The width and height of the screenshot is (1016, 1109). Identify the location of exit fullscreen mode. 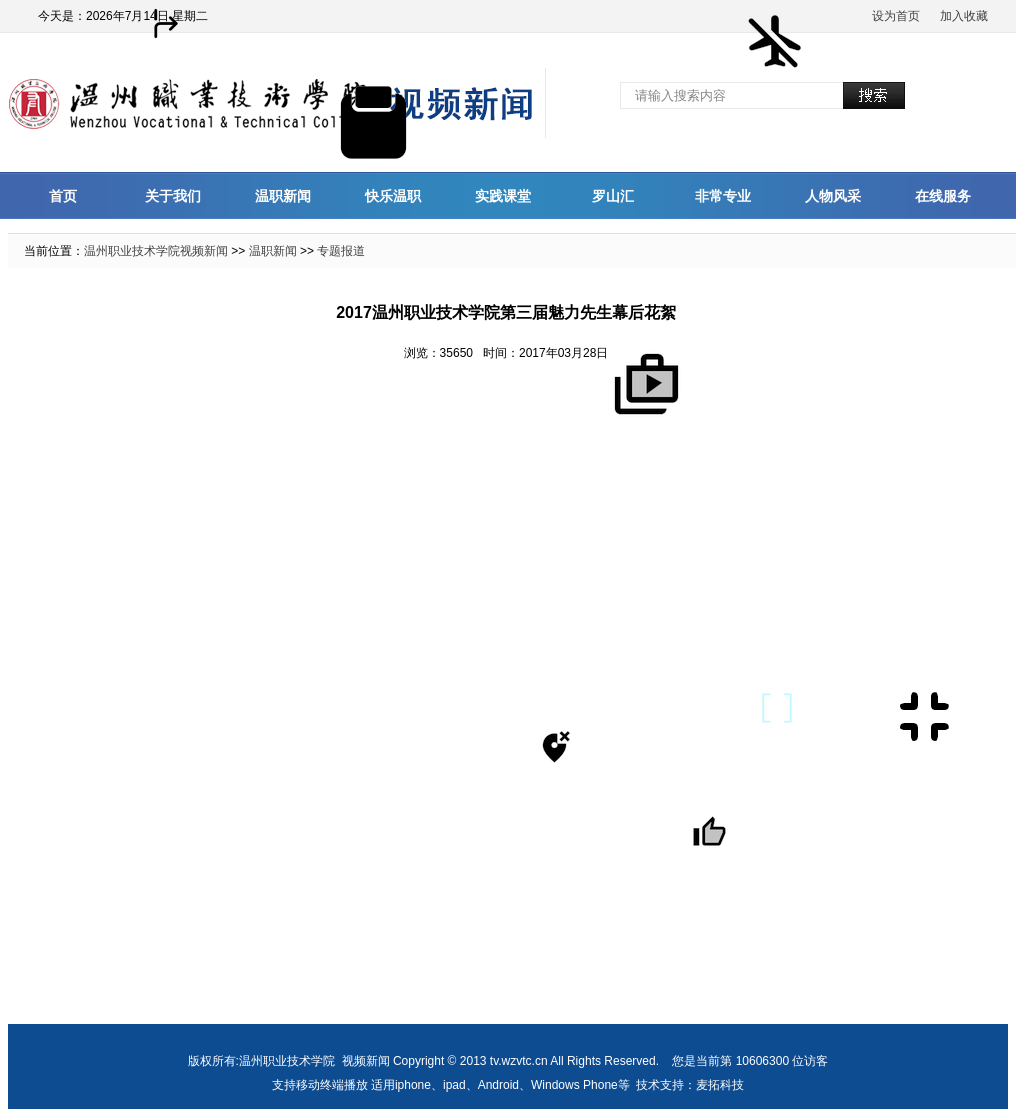
(924, 716).